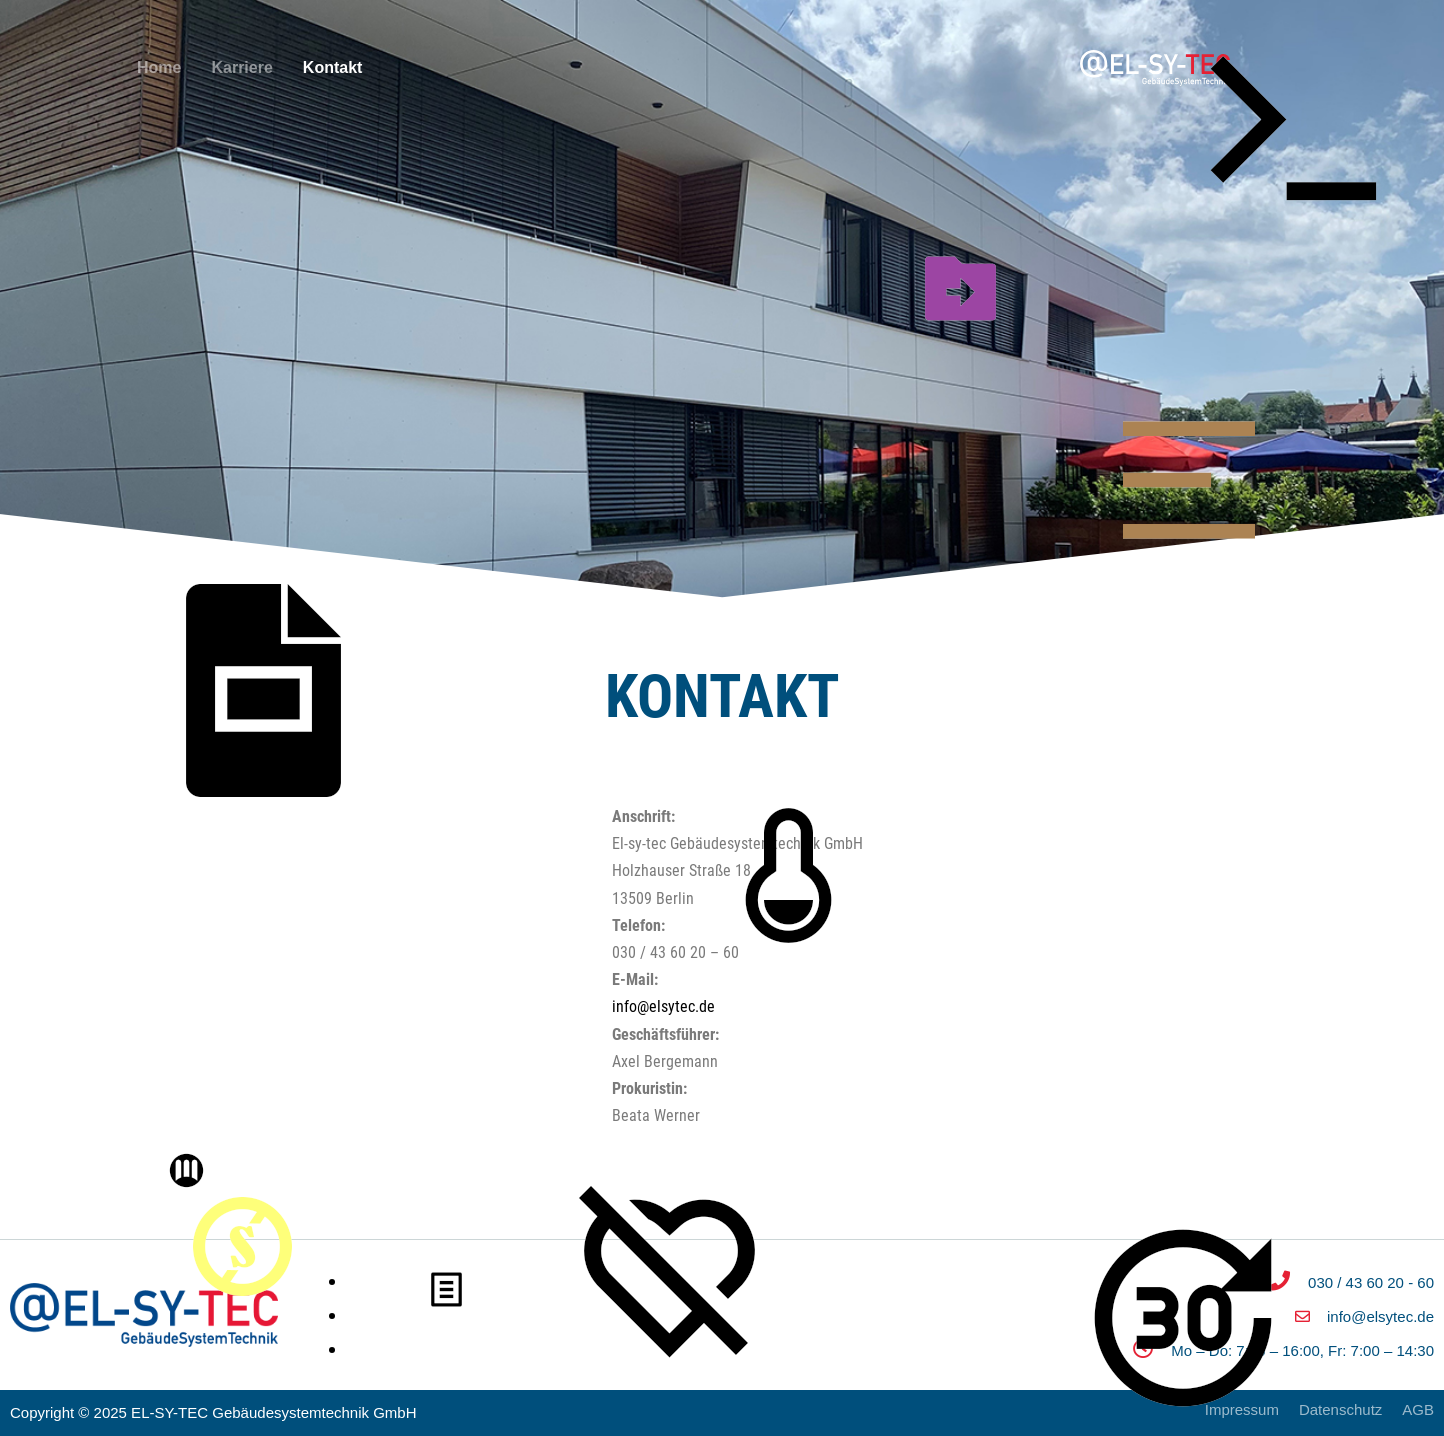 The width and height of the screenshot is (1444, 1436). Describe the element at coordinates (263, 690) in the screenshot. I see `open Google Slides` at that location.